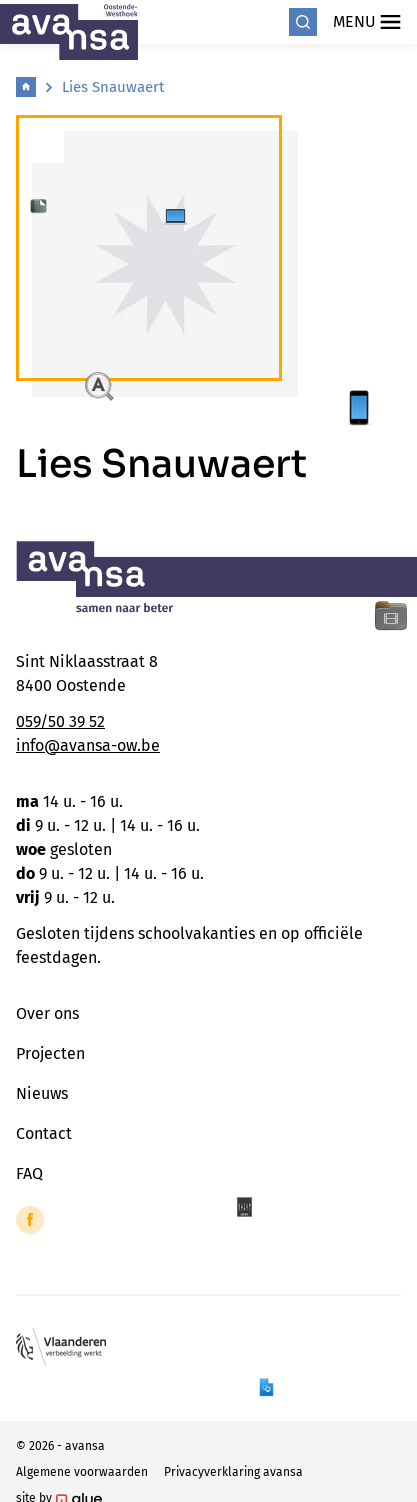 This screenshot has height=1502, width=417. I want to click on represents this macbook device in system settings, so click(175, 214).